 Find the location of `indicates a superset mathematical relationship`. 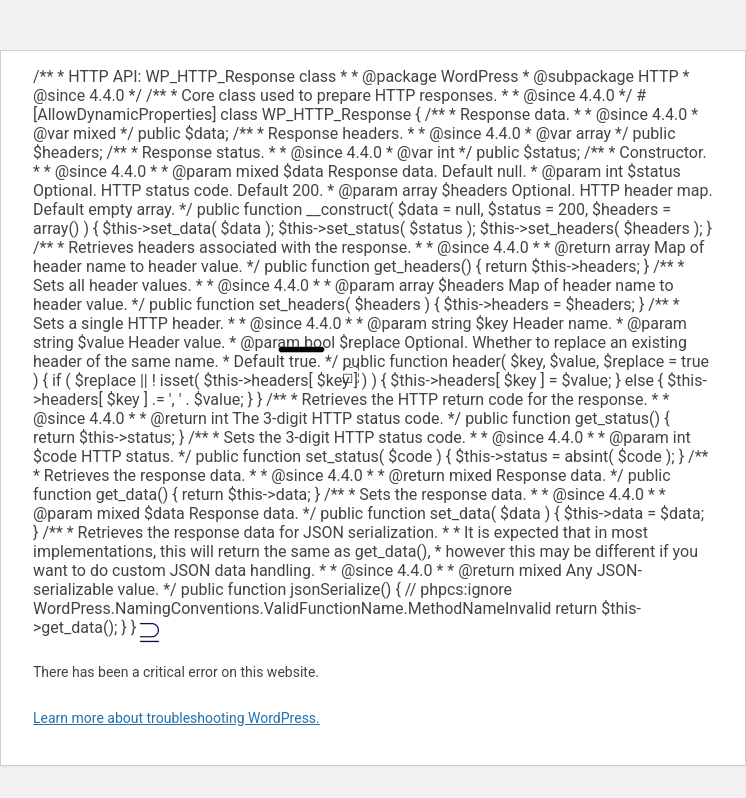

indicates a superset mathematical relationship is located at coordinates (149, 633).